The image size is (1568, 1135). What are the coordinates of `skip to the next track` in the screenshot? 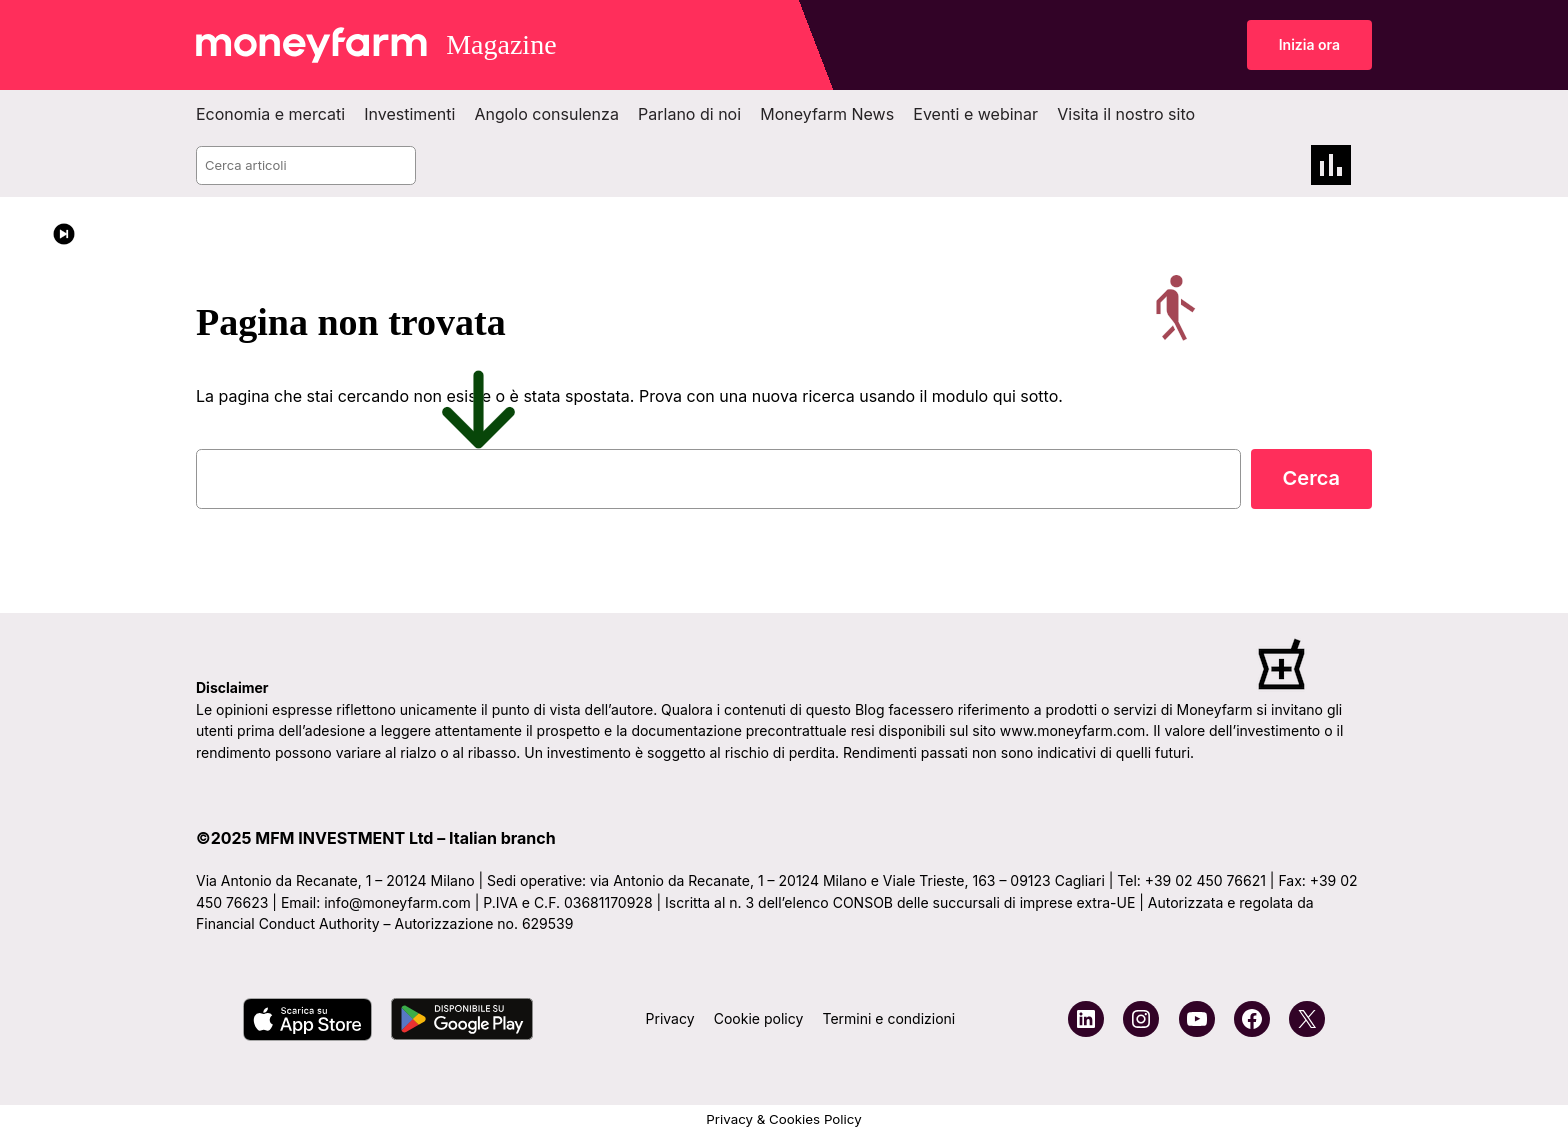 It's located at (64, 234).